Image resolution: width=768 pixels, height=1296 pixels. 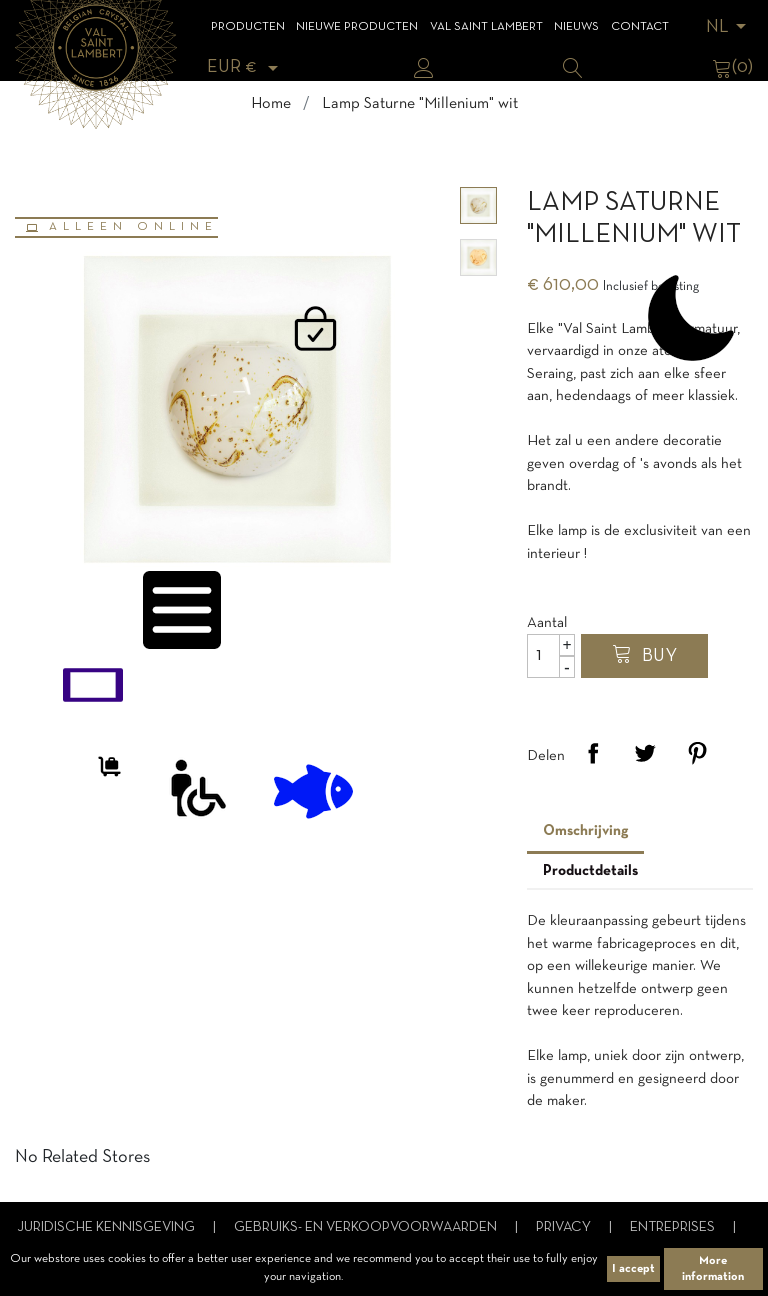 I want to click on toggle dark mode, so click(x=691, y=318).